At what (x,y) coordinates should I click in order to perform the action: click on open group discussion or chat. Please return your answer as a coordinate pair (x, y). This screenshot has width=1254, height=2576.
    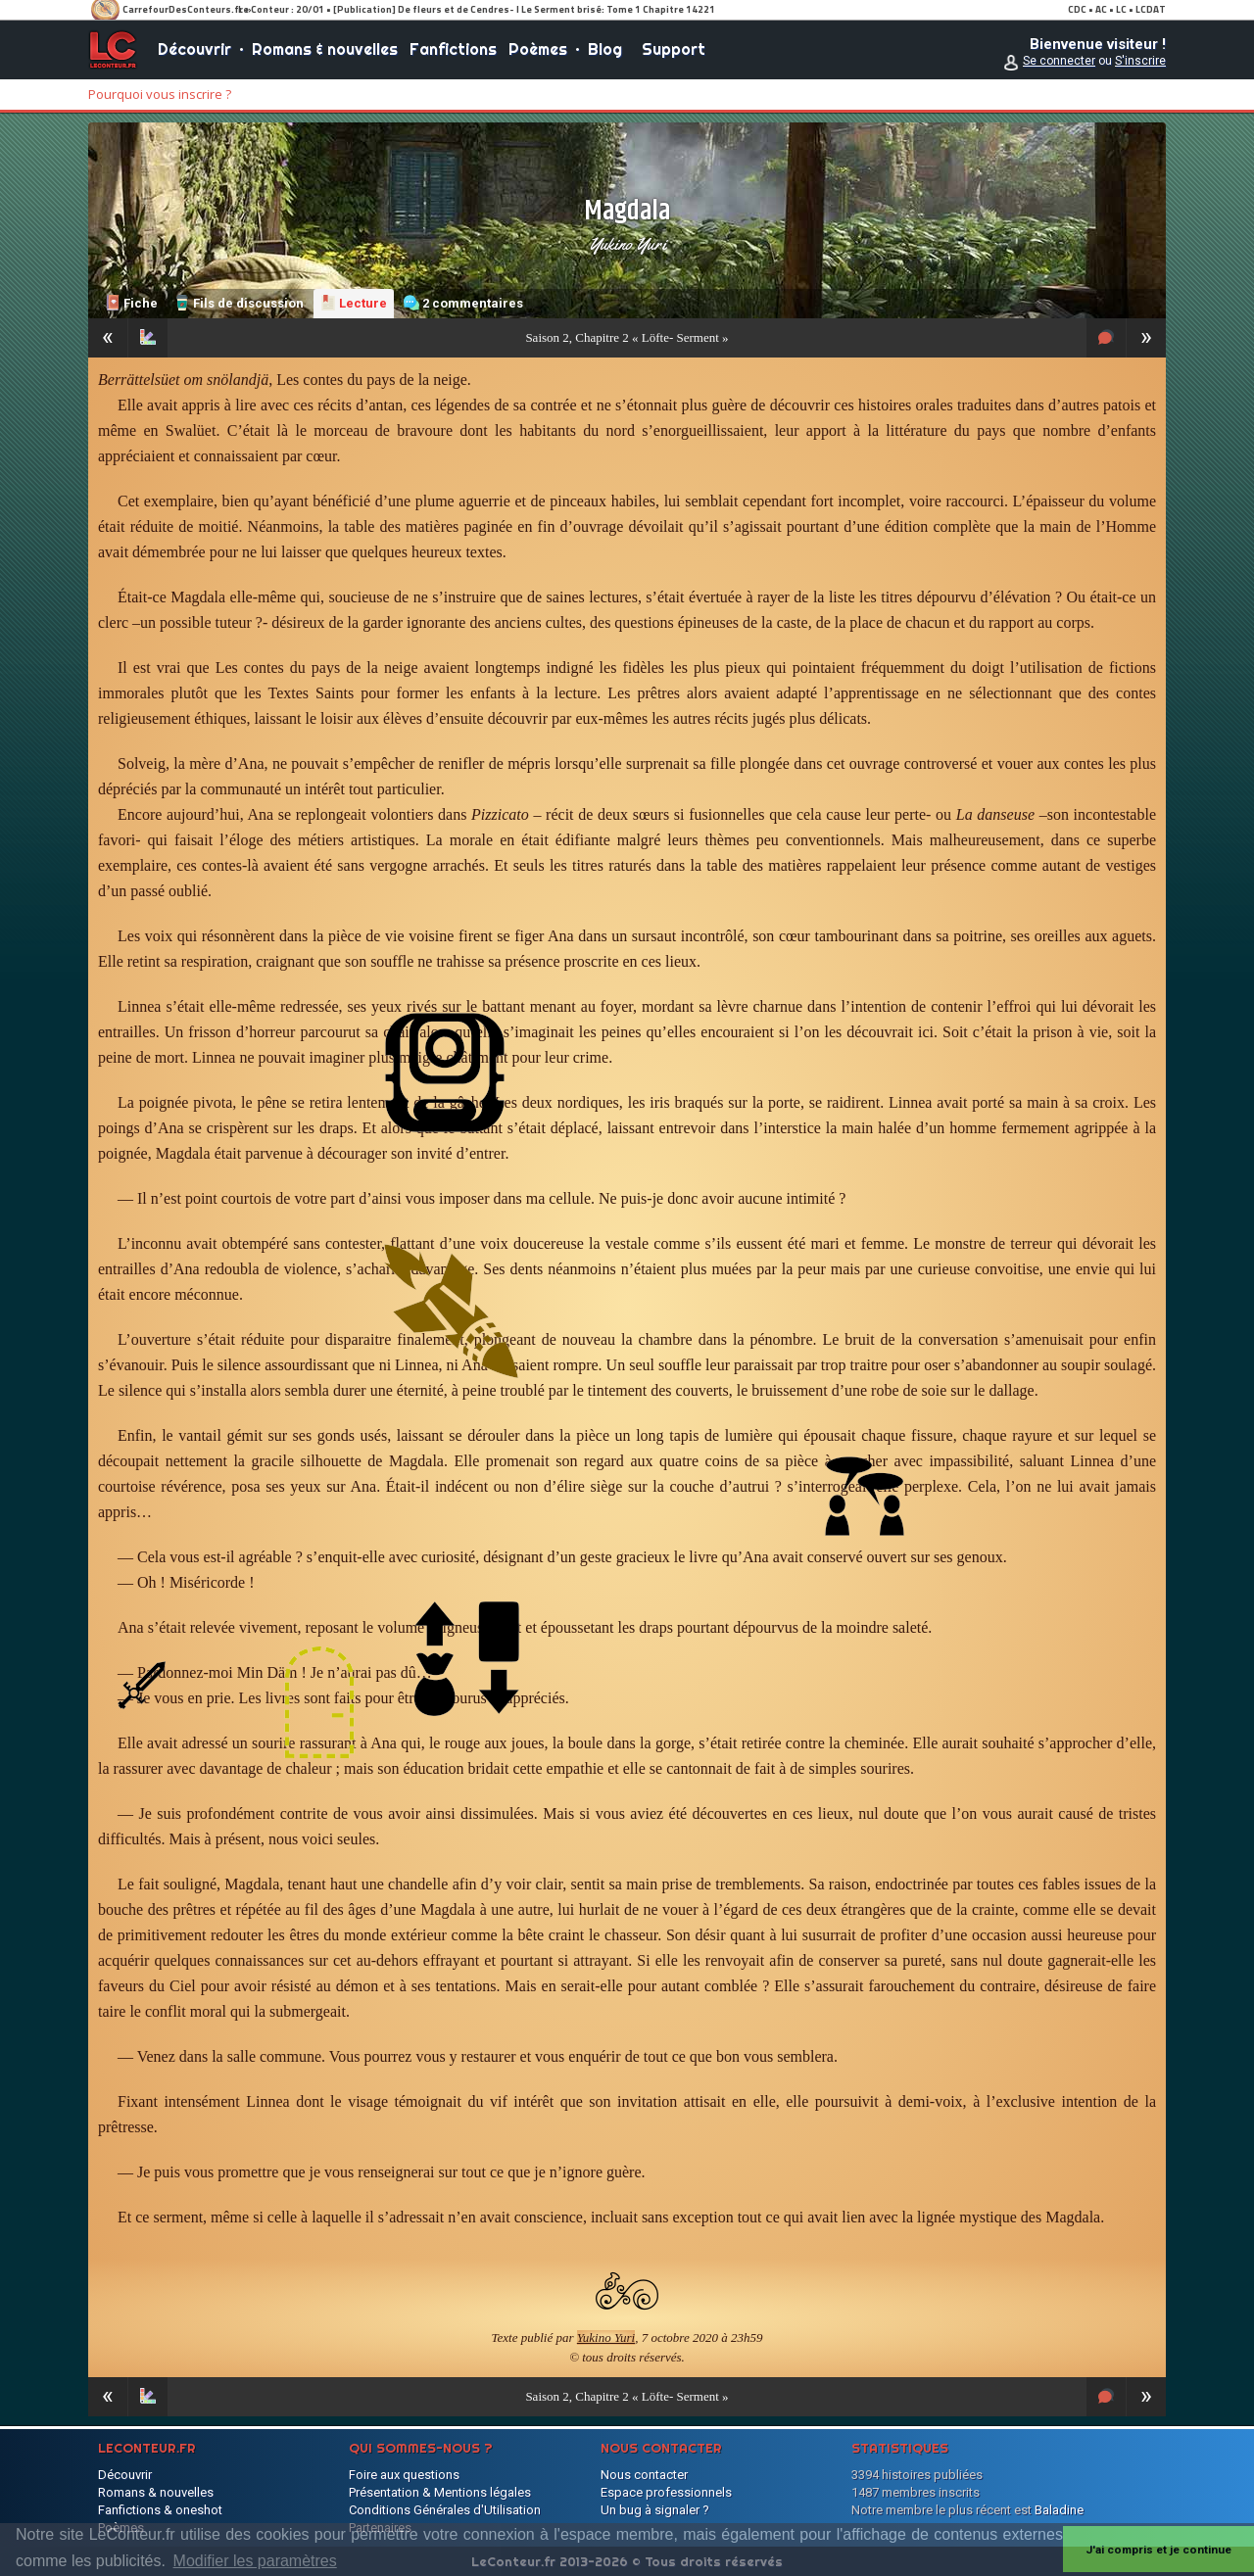
    Looking at the image, I should click on (864, 1496).